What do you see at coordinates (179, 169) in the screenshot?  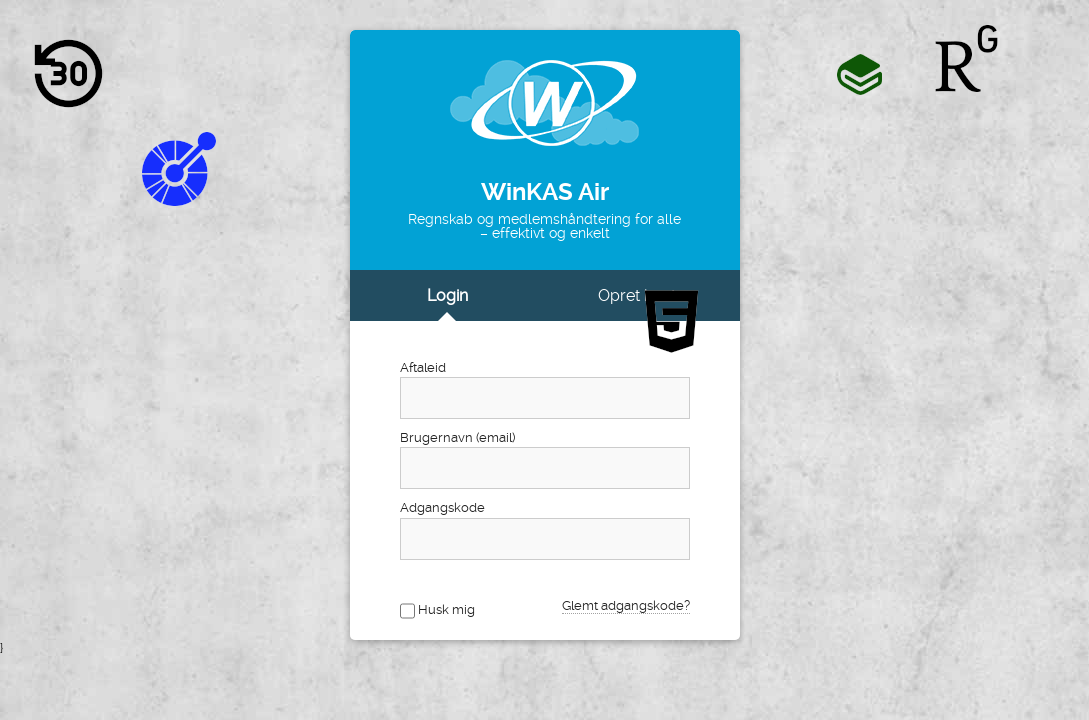 I see `openapi initiative logo` at bounding box center [179, 169].